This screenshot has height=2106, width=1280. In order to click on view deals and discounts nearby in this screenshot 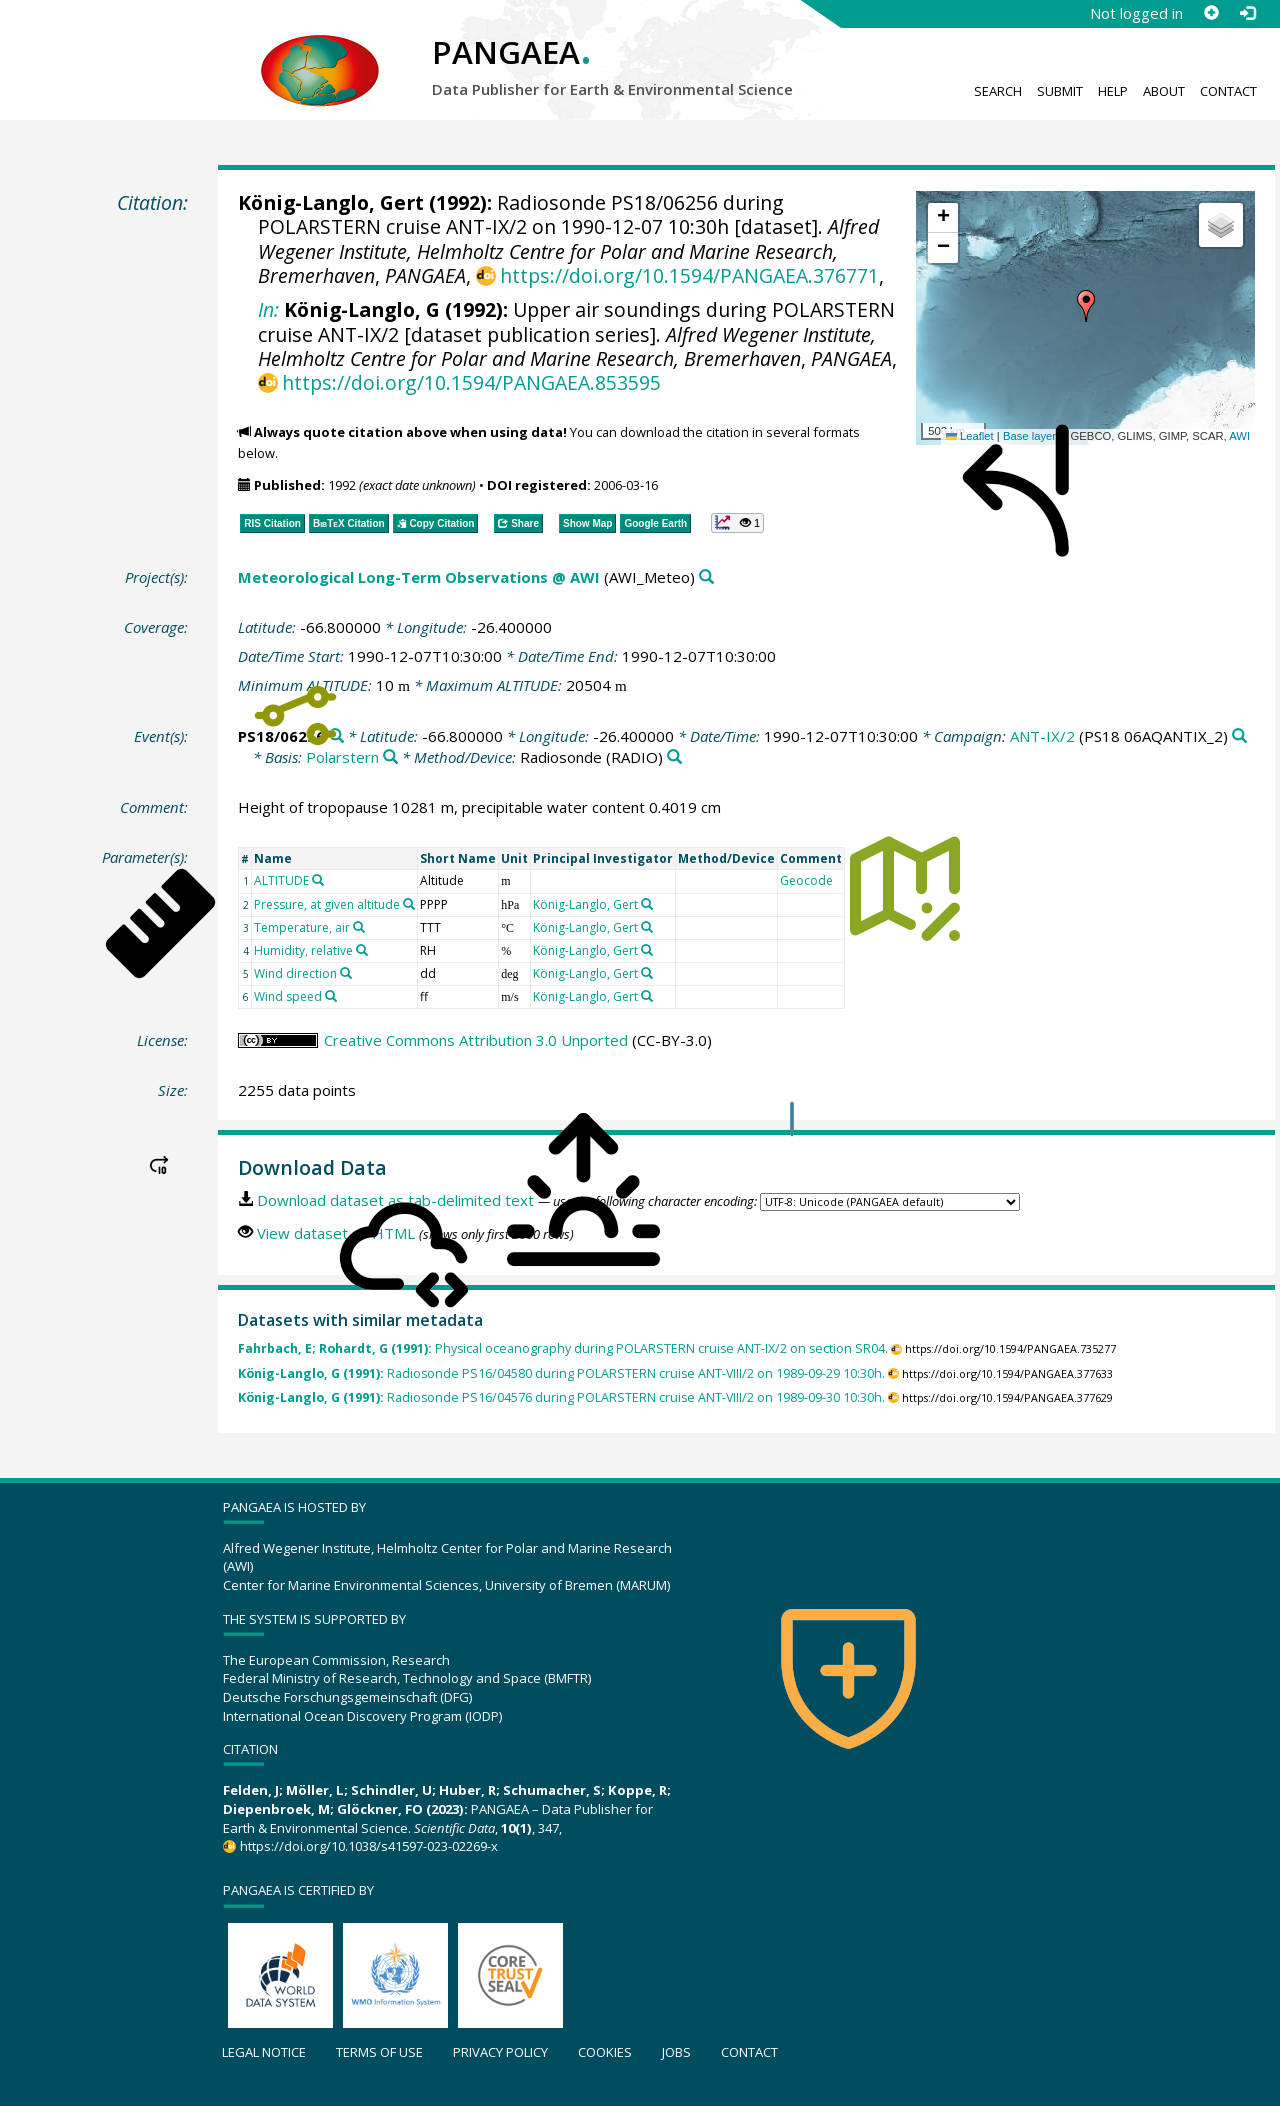, I will do `click(905, 886)`.